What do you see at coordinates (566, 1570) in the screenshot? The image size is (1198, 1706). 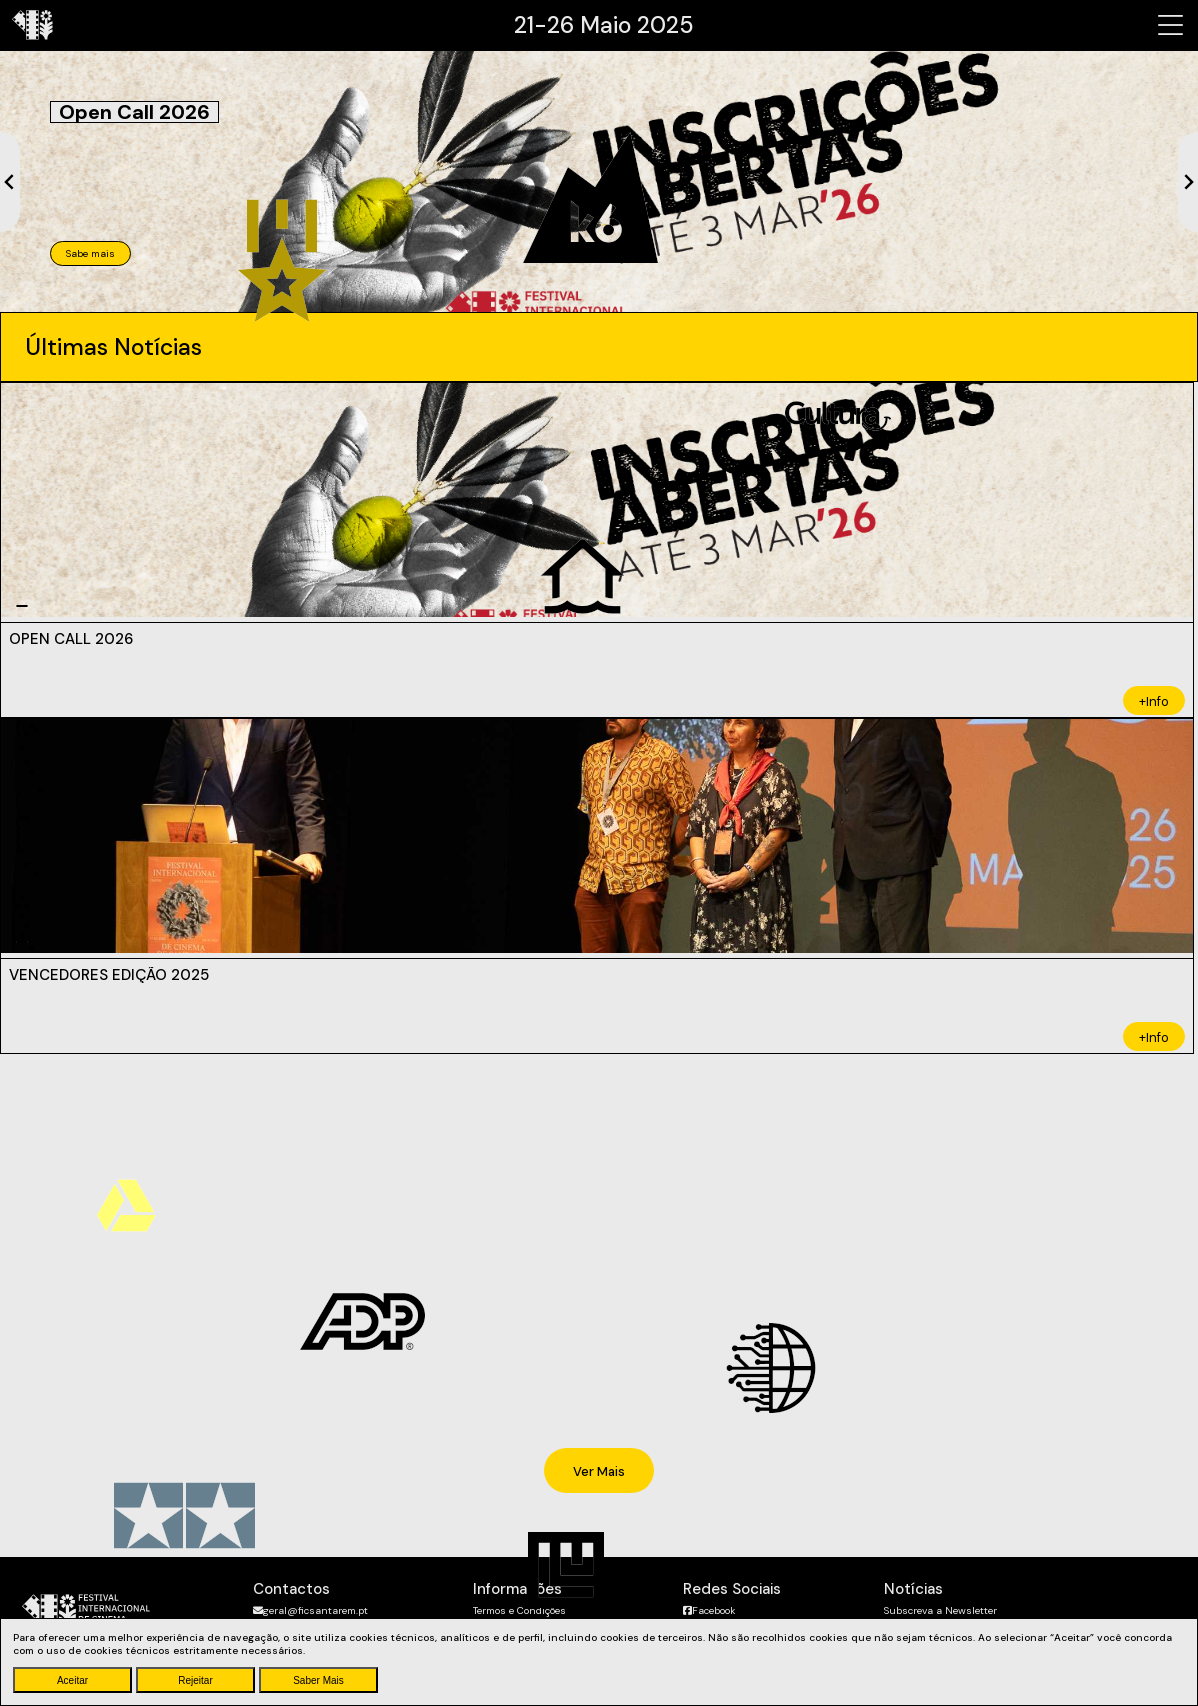 I see `ludwig brand logo` at bounding box center [566, 1570].